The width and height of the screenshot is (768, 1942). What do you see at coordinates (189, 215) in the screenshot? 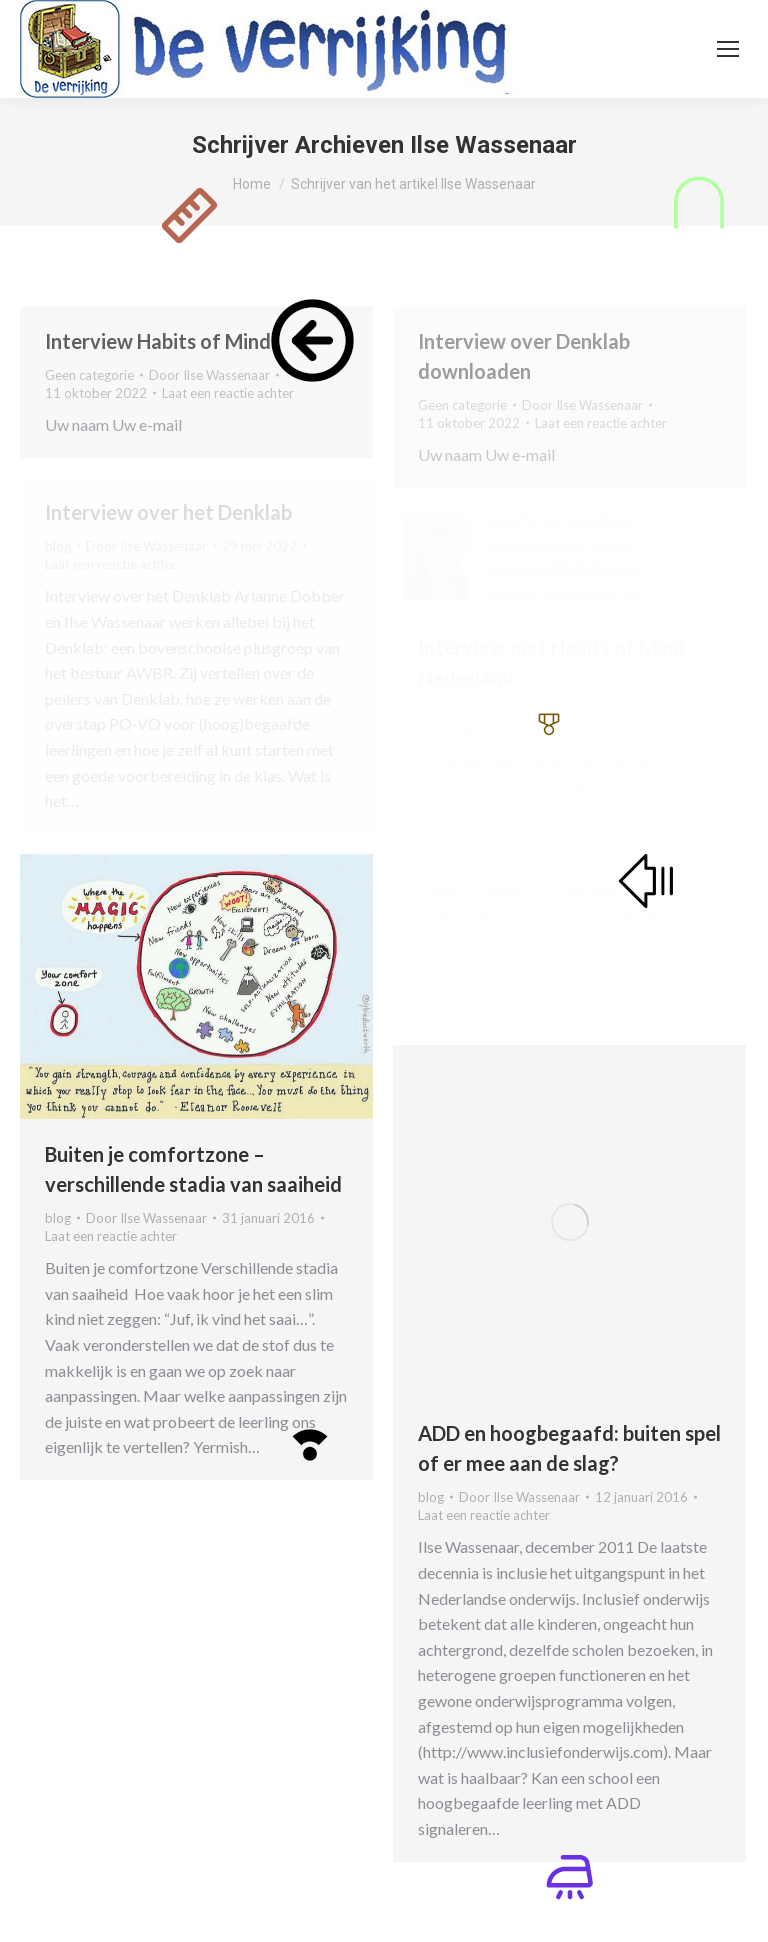
I see `access measurement tools` at bounding box center [189, 215].